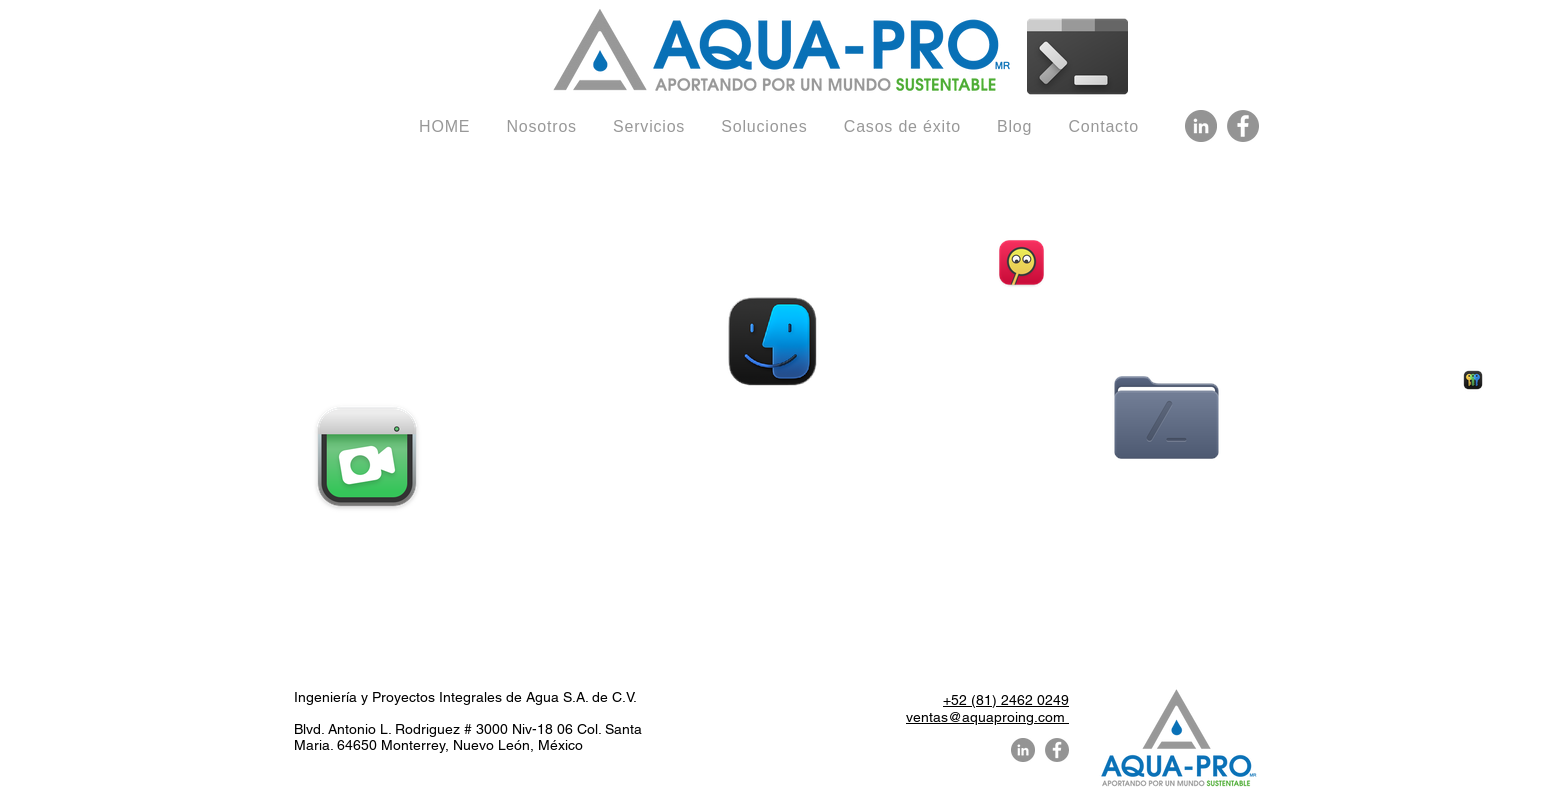 This screenshot has height=794, width=1568. Describe the element at coordinates (367, 457) in the screenshot. I see `open green recorder app for screen recording` at that location.